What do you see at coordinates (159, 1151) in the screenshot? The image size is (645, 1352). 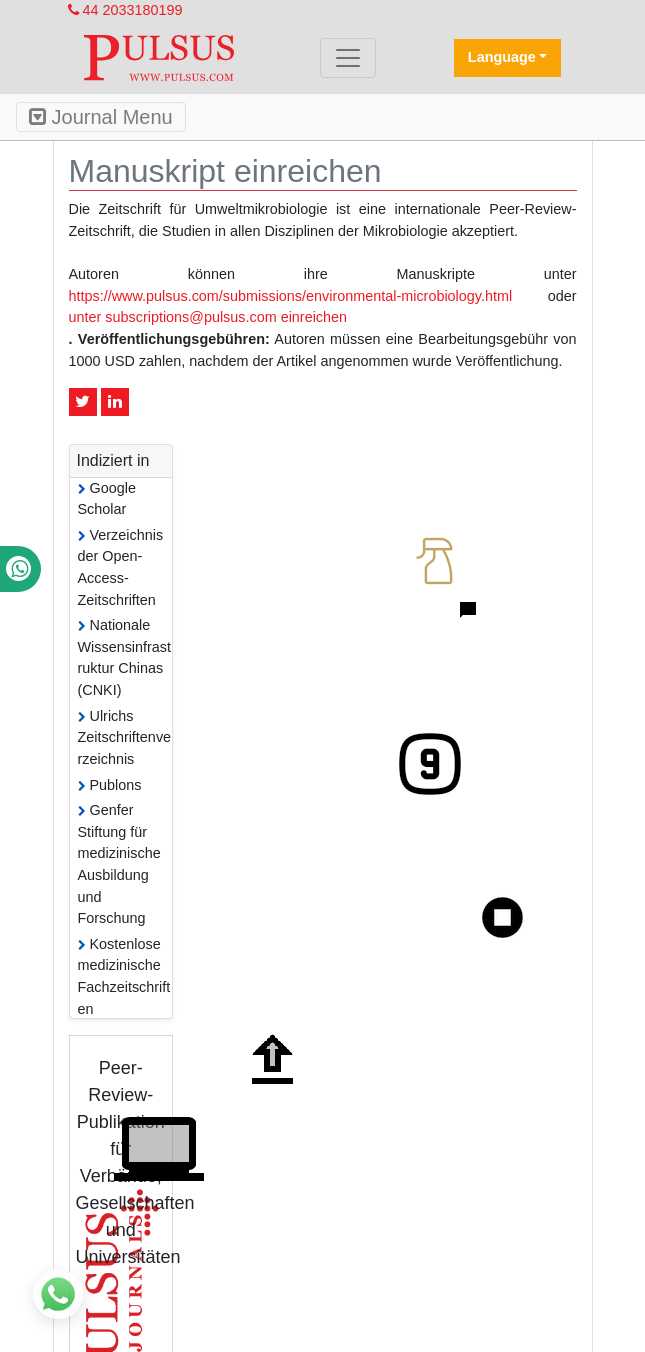 I see `access windows laptop or PC settings` at bounding box center [159, 1151].